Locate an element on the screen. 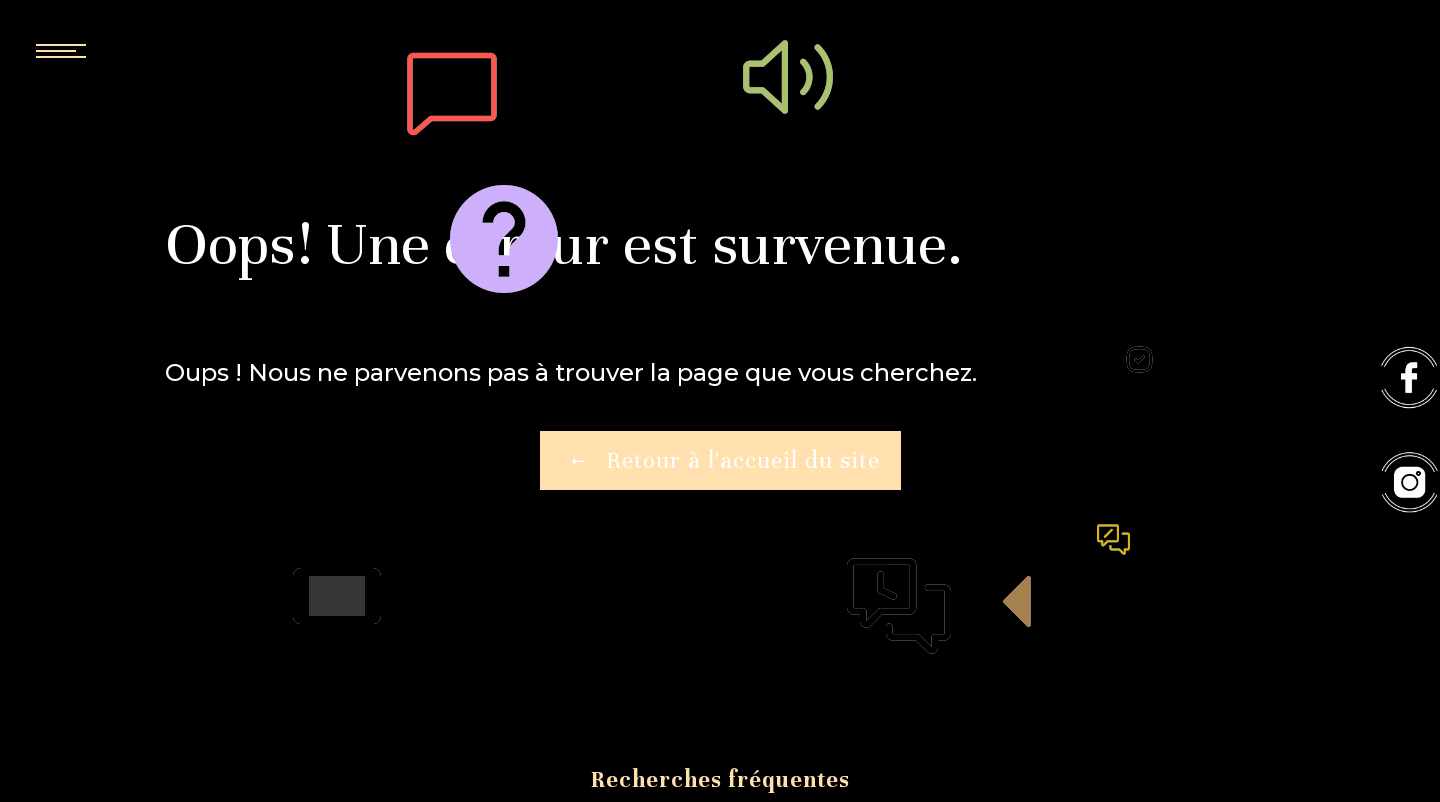 The height and width of the screenshot is (802, 1440). unmute audio or turn sound on is located at coordinates (788, 77).